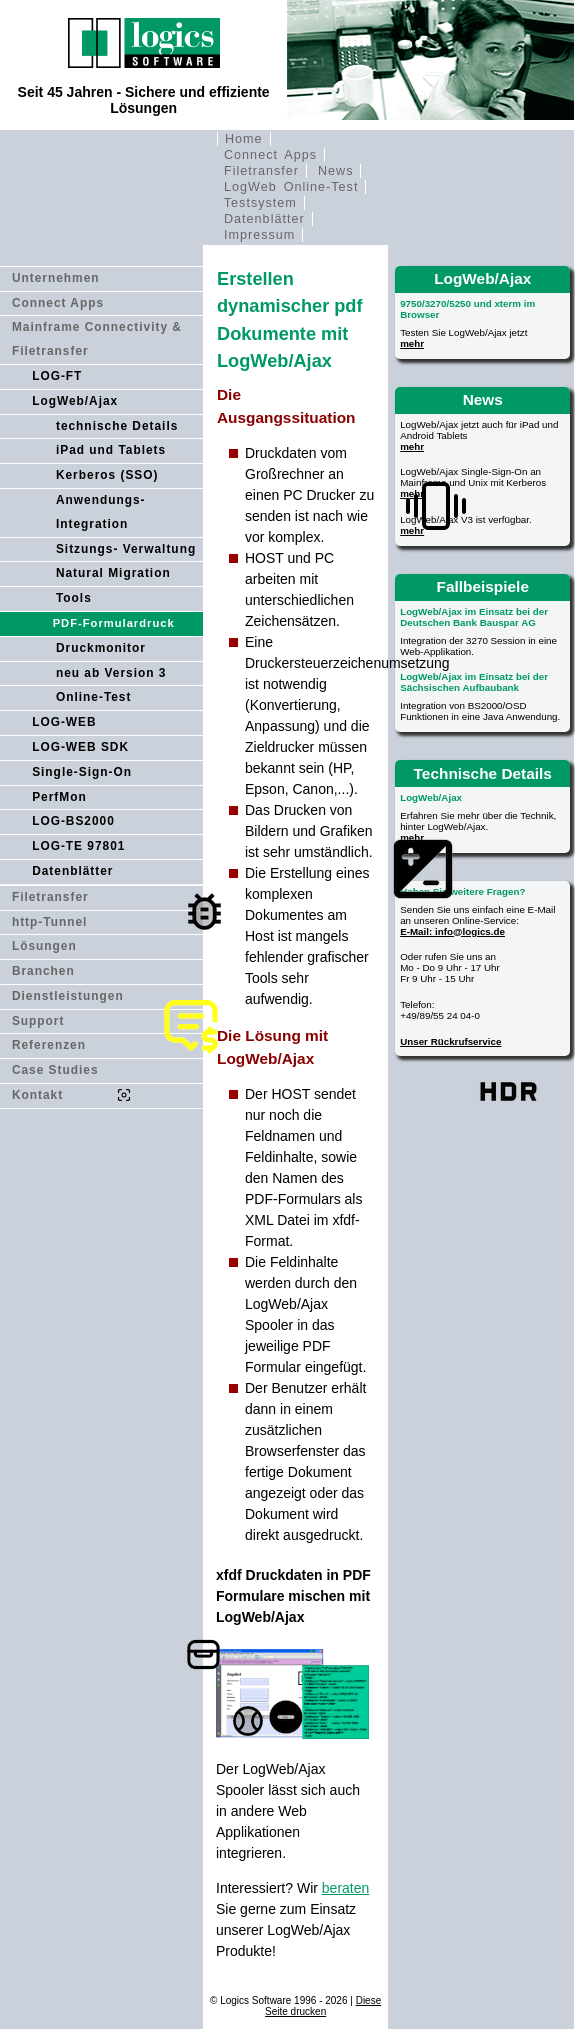 The image size is (575, 2029). Describe the element at coordinates (436, 506) in the screenshot. I see `enable vibrate mode on your device` at that location.